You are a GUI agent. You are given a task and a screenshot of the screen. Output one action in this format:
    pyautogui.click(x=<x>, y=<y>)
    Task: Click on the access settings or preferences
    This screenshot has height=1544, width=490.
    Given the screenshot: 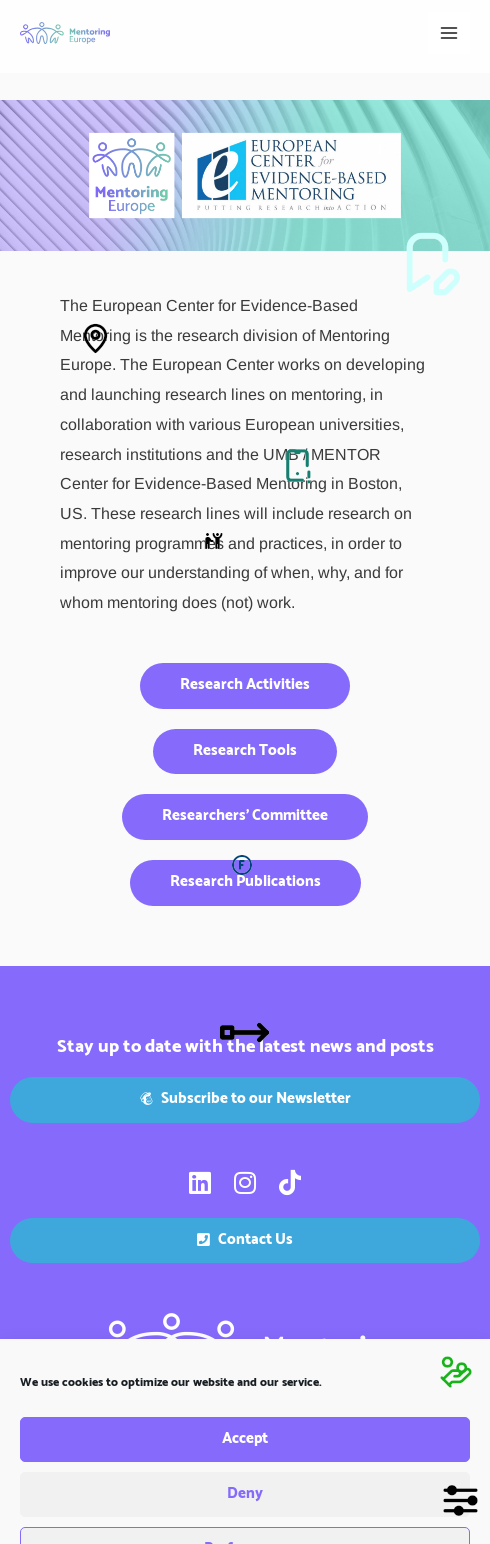 What is the action you would take?
    pyautogui.click(x=460, y=1500)
    